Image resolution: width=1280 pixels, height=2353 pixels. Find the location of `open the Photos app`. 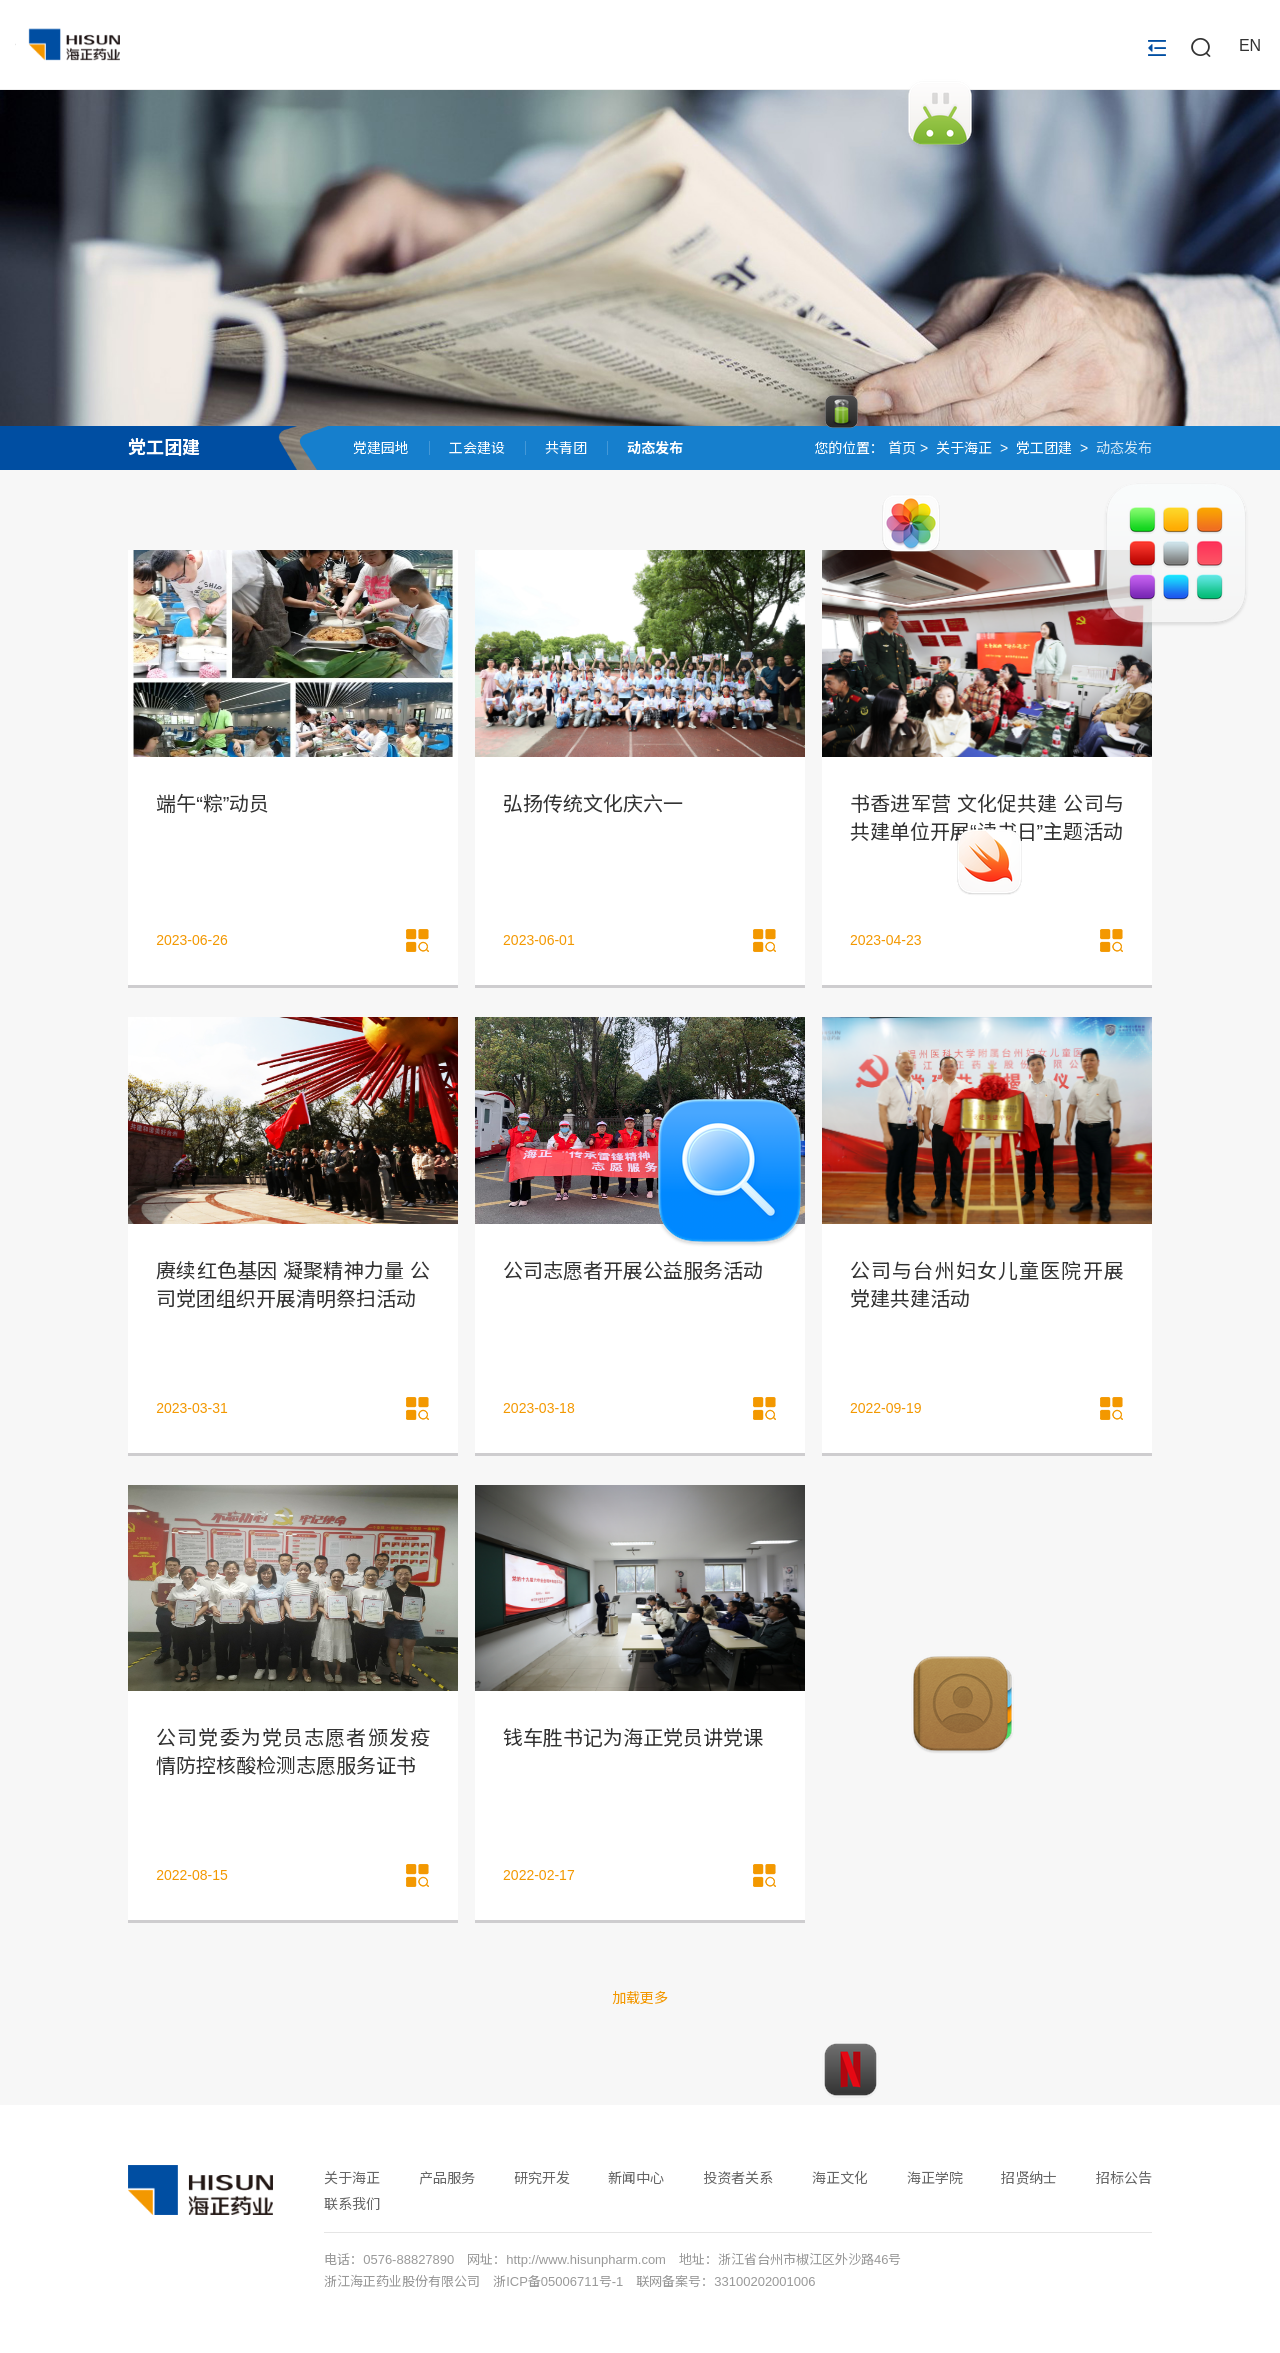

open the Photos app is located at coordinates (911, 523).